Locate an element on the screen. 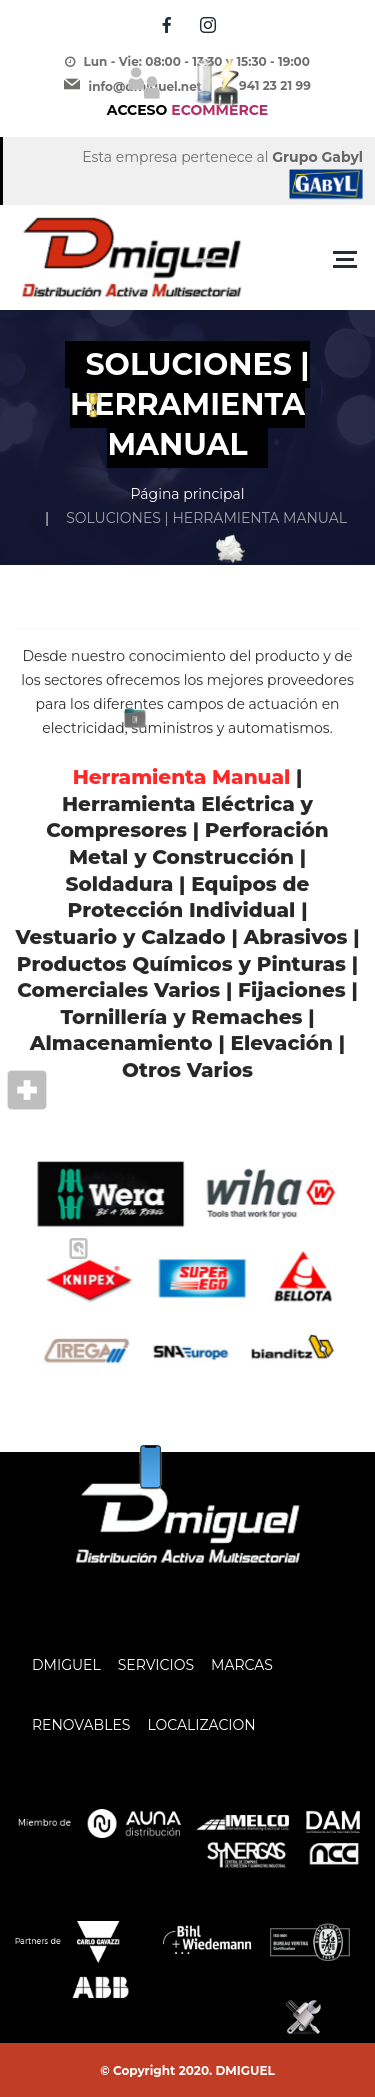  remove an item from a list is located at coordinates (205, 260).